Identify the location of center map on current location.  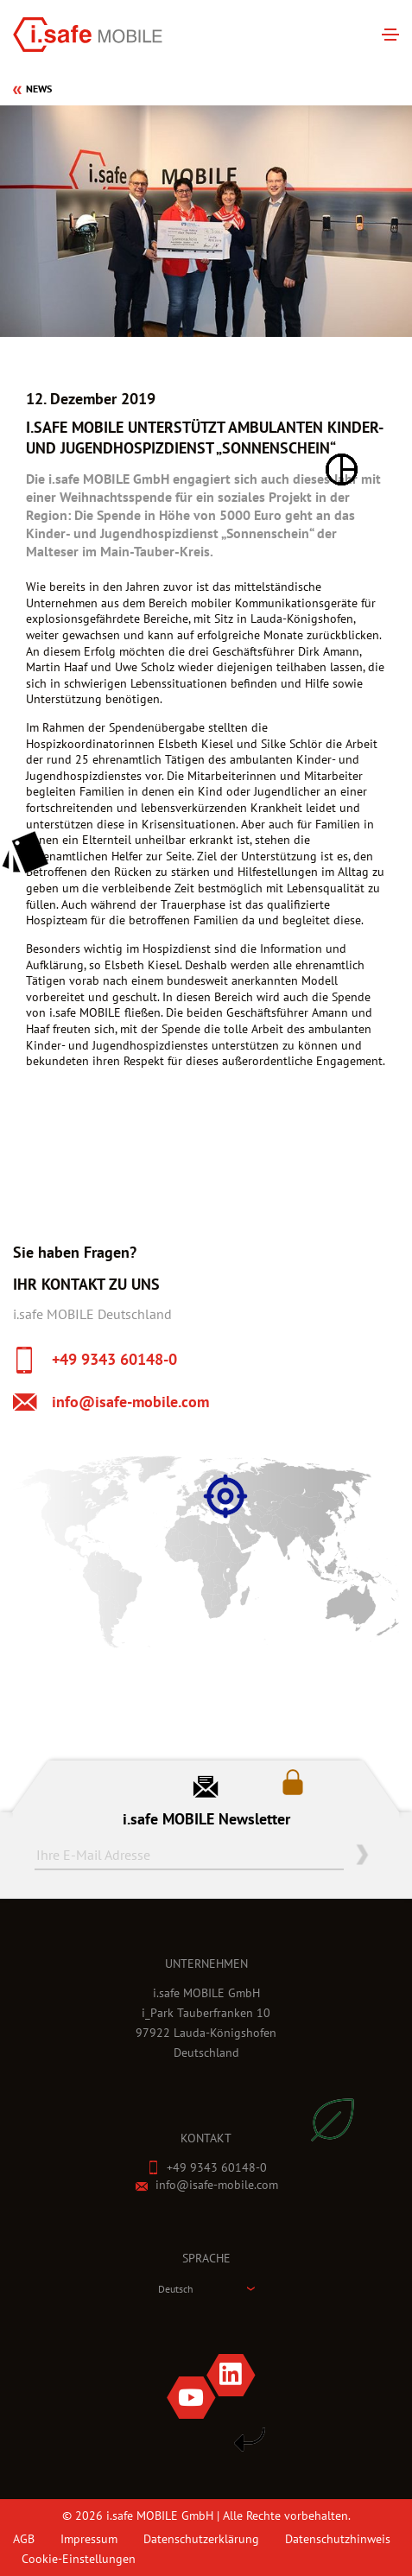
(225, 1496).